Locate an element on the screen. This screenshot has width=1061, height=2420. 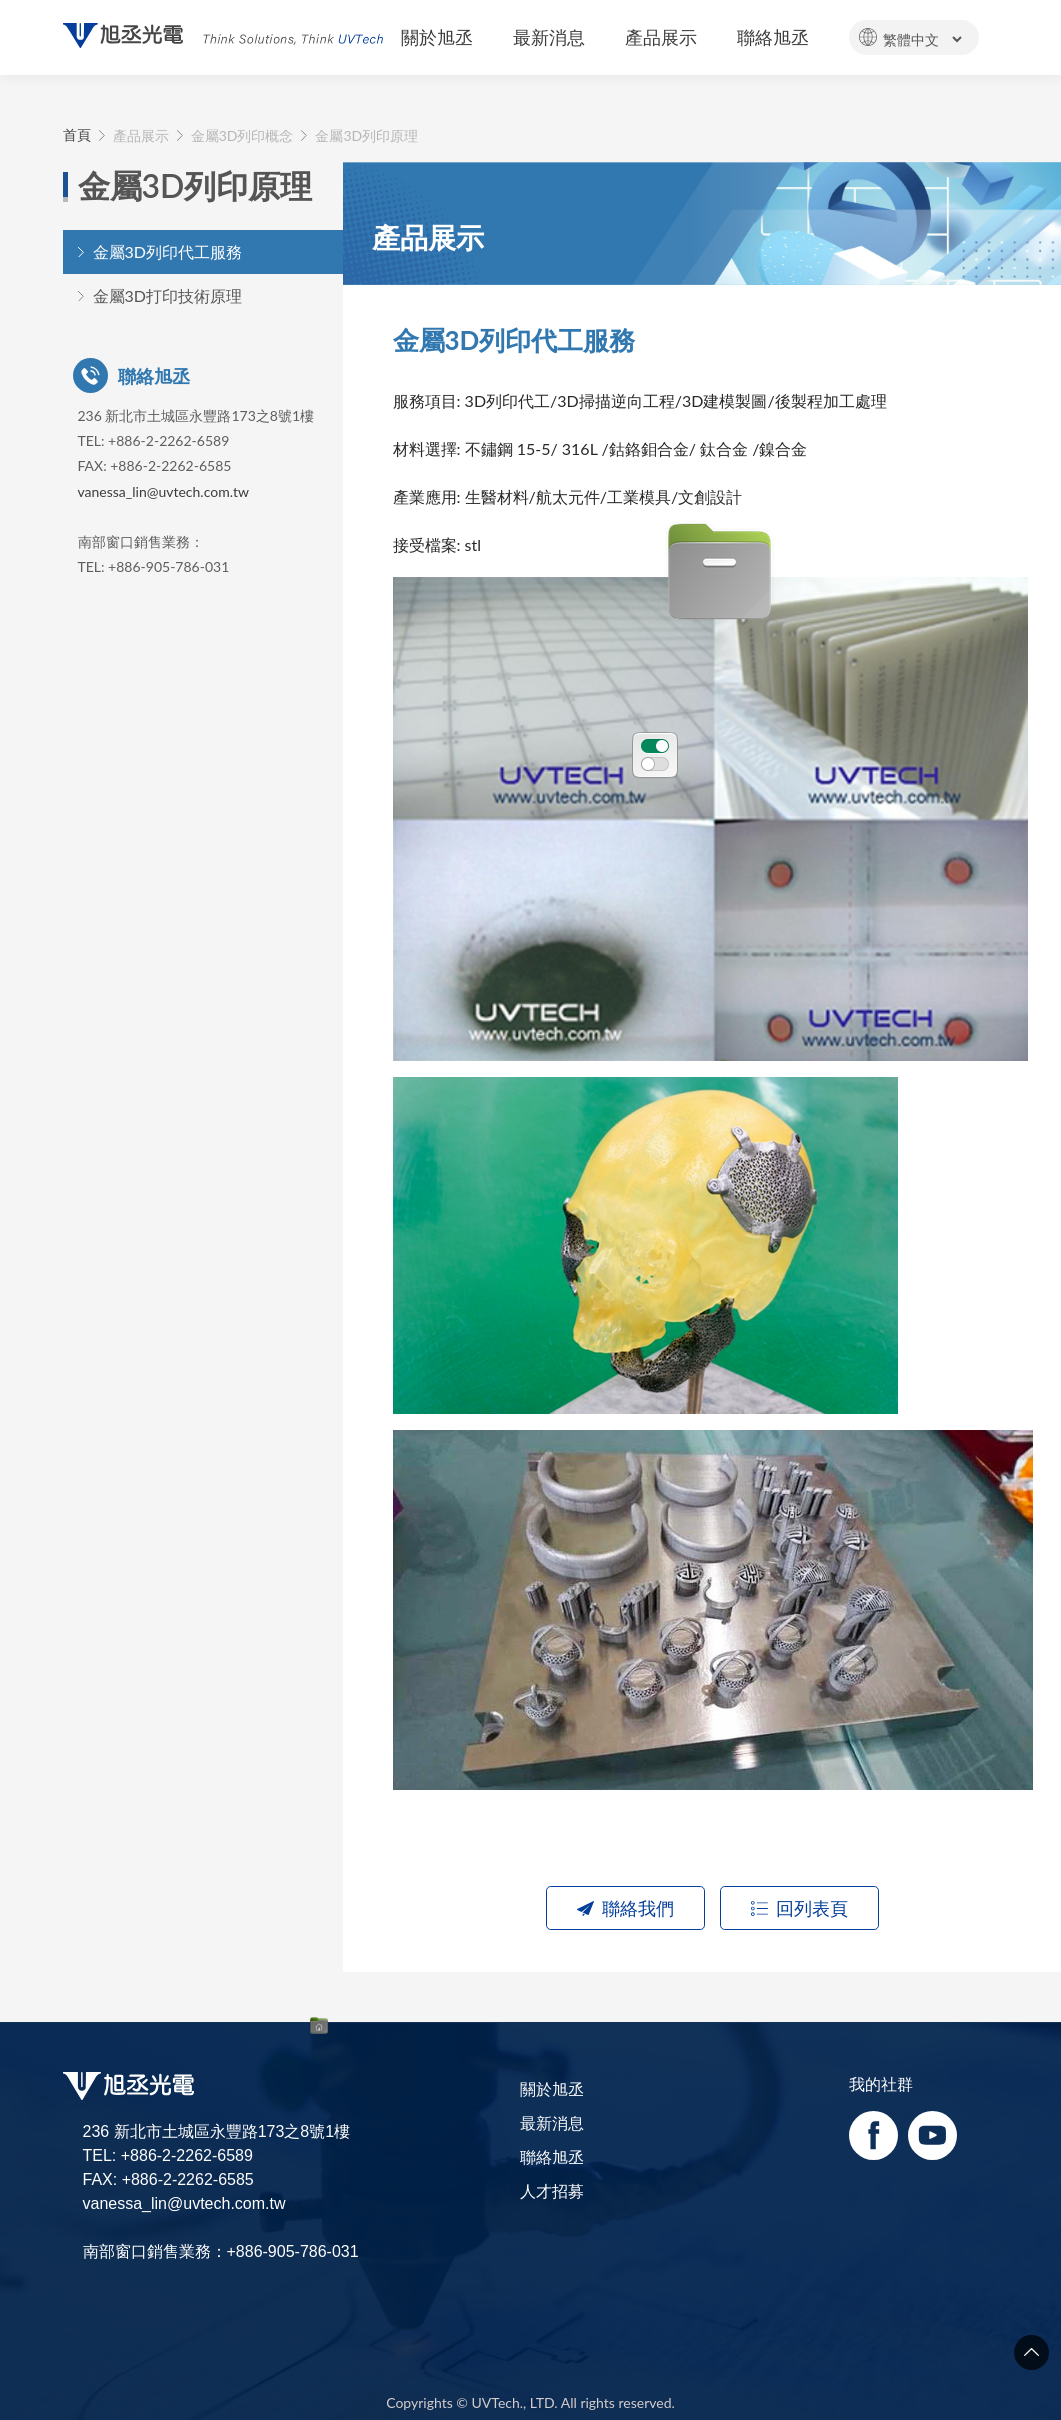
open desktop settings and preferences is located at coordinates (655, 755).